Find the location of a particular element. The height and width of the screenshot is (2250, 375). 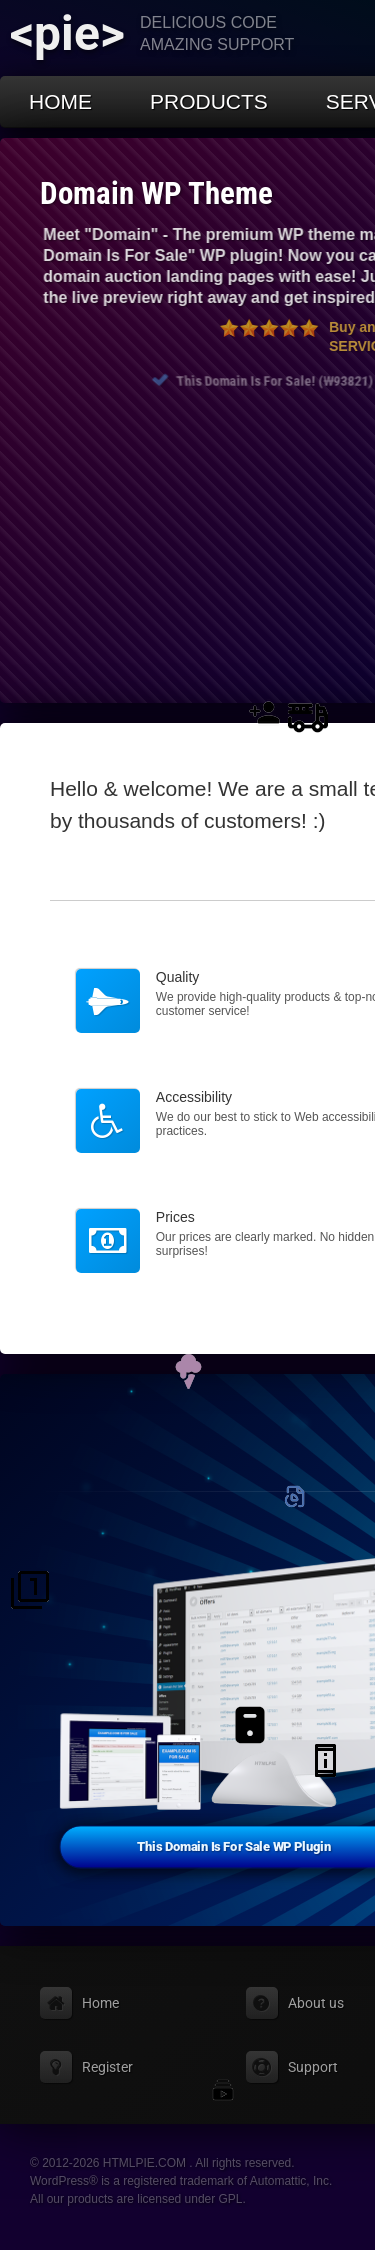

browse desserts or sweet treats is located at coordinates (188, 1371).